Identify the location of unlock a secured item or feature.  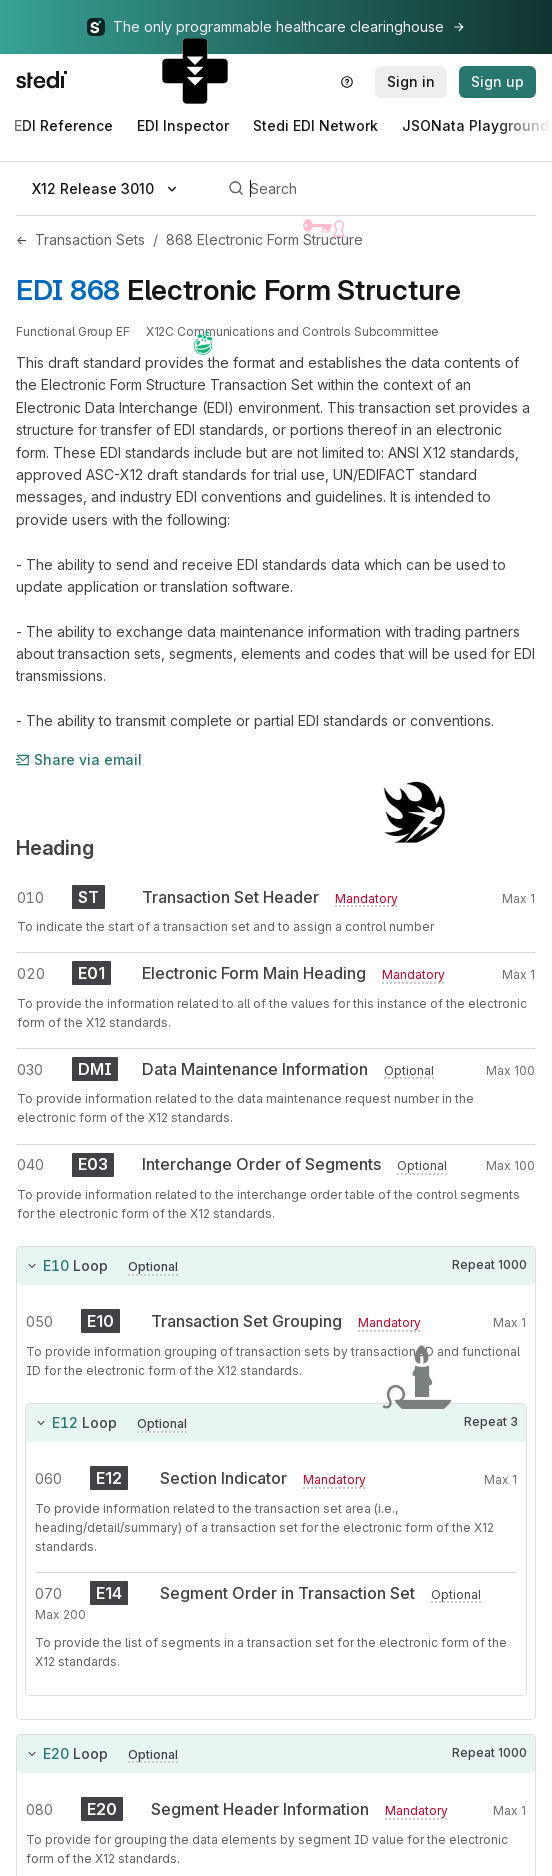
(324, 228).